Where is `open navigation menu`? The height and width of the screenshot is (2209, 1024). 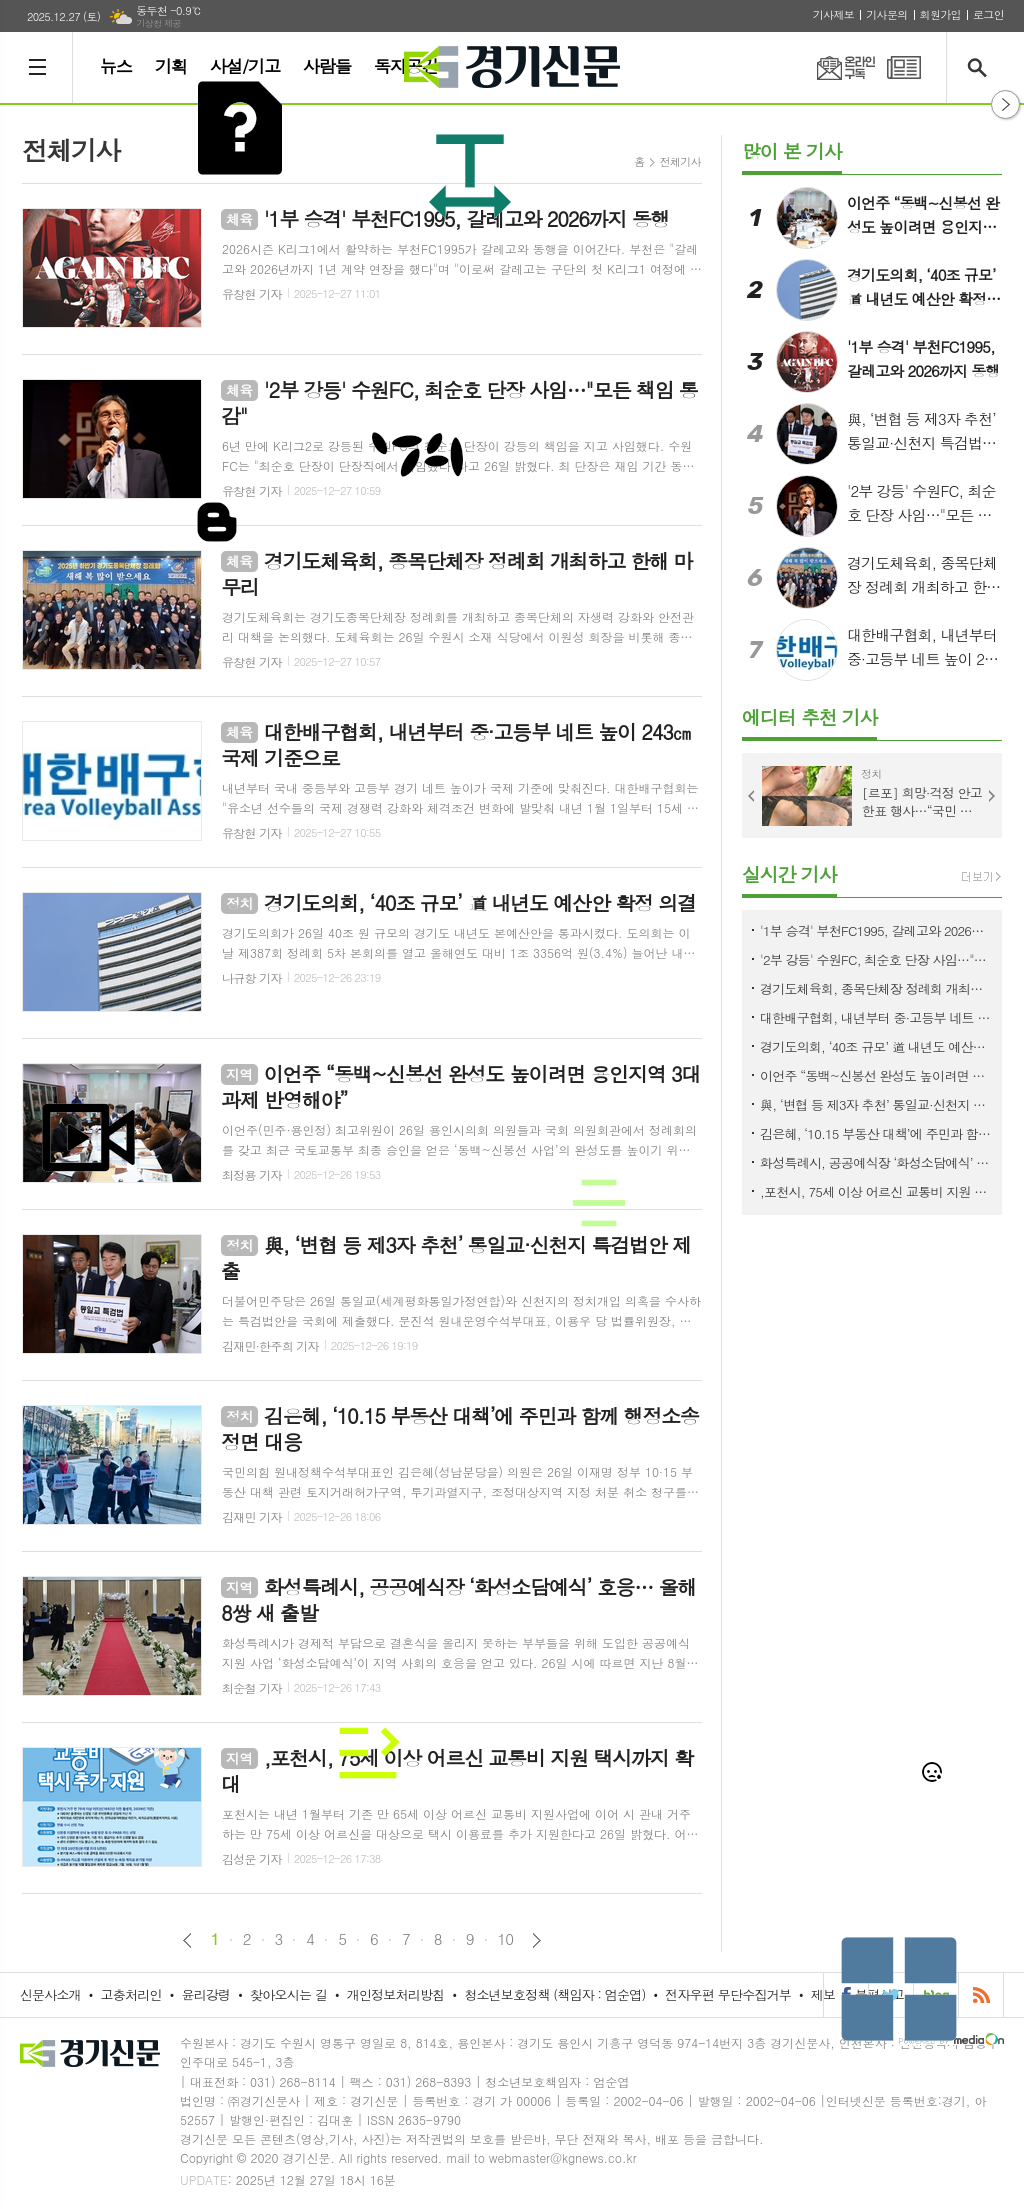
open navigation menu is located at coordinates (599, 1203).